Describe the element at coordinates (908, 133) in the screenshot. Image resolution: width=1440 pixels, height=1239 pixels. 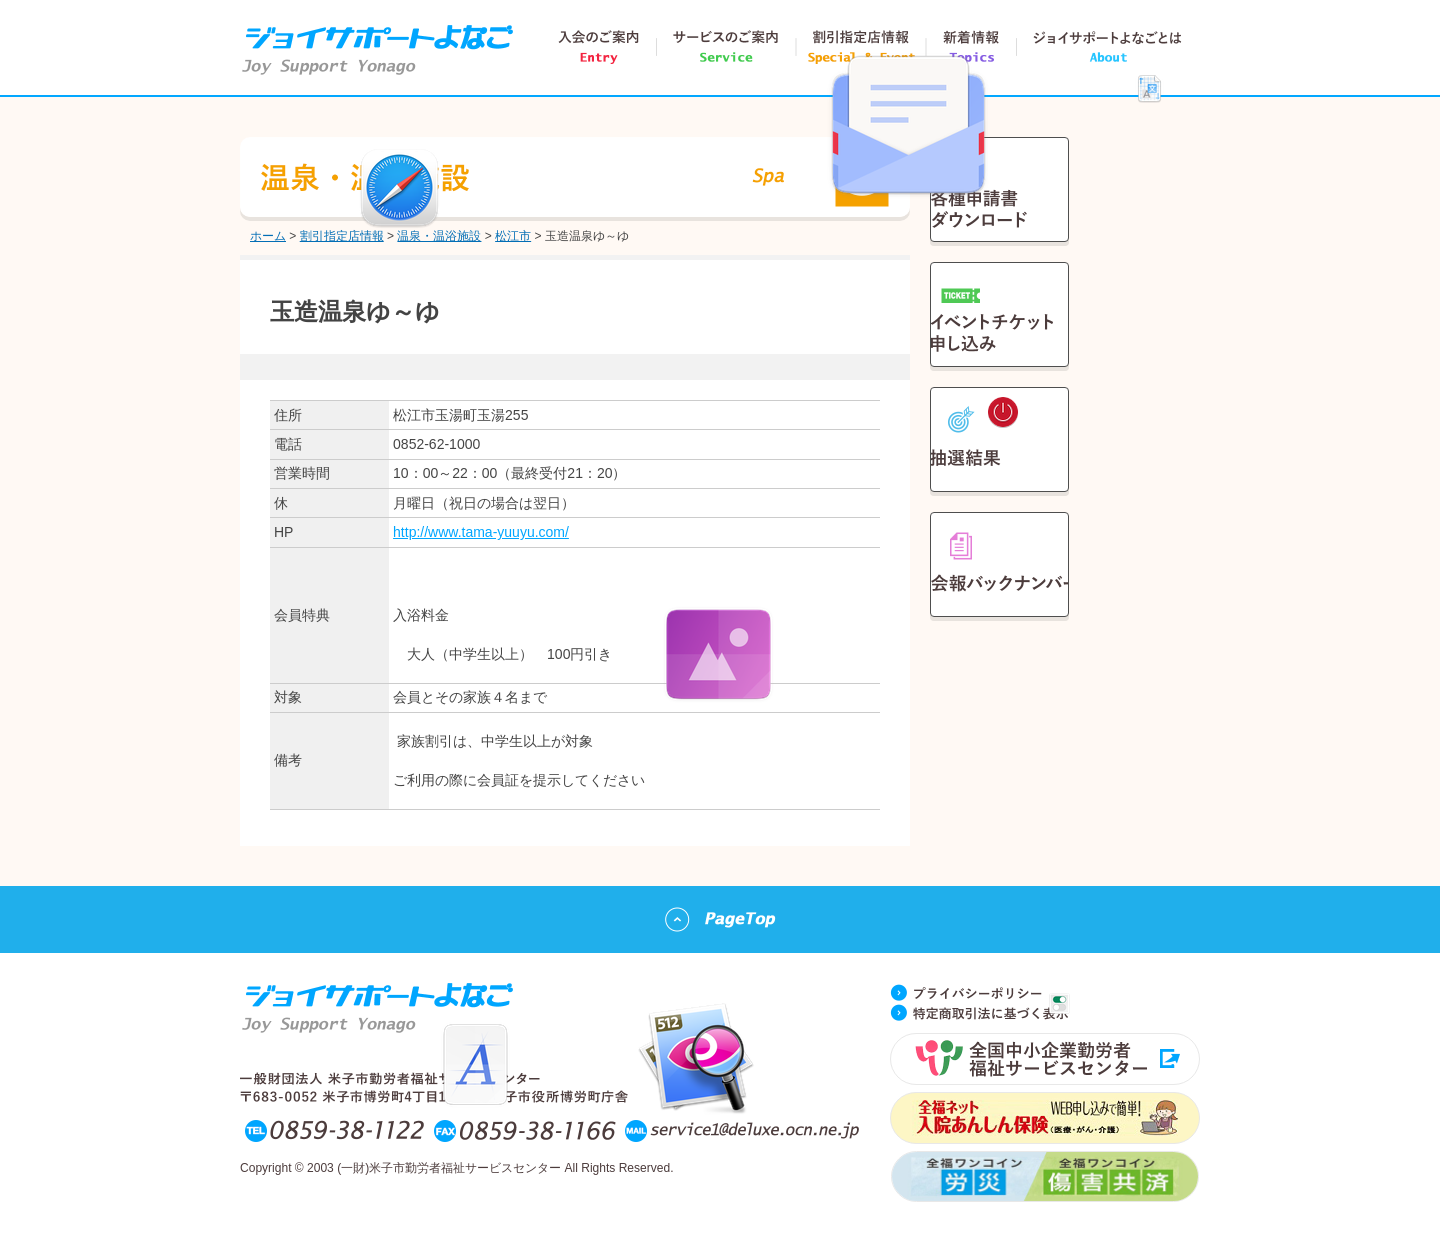
I see `indicates a message has been read` at that location.